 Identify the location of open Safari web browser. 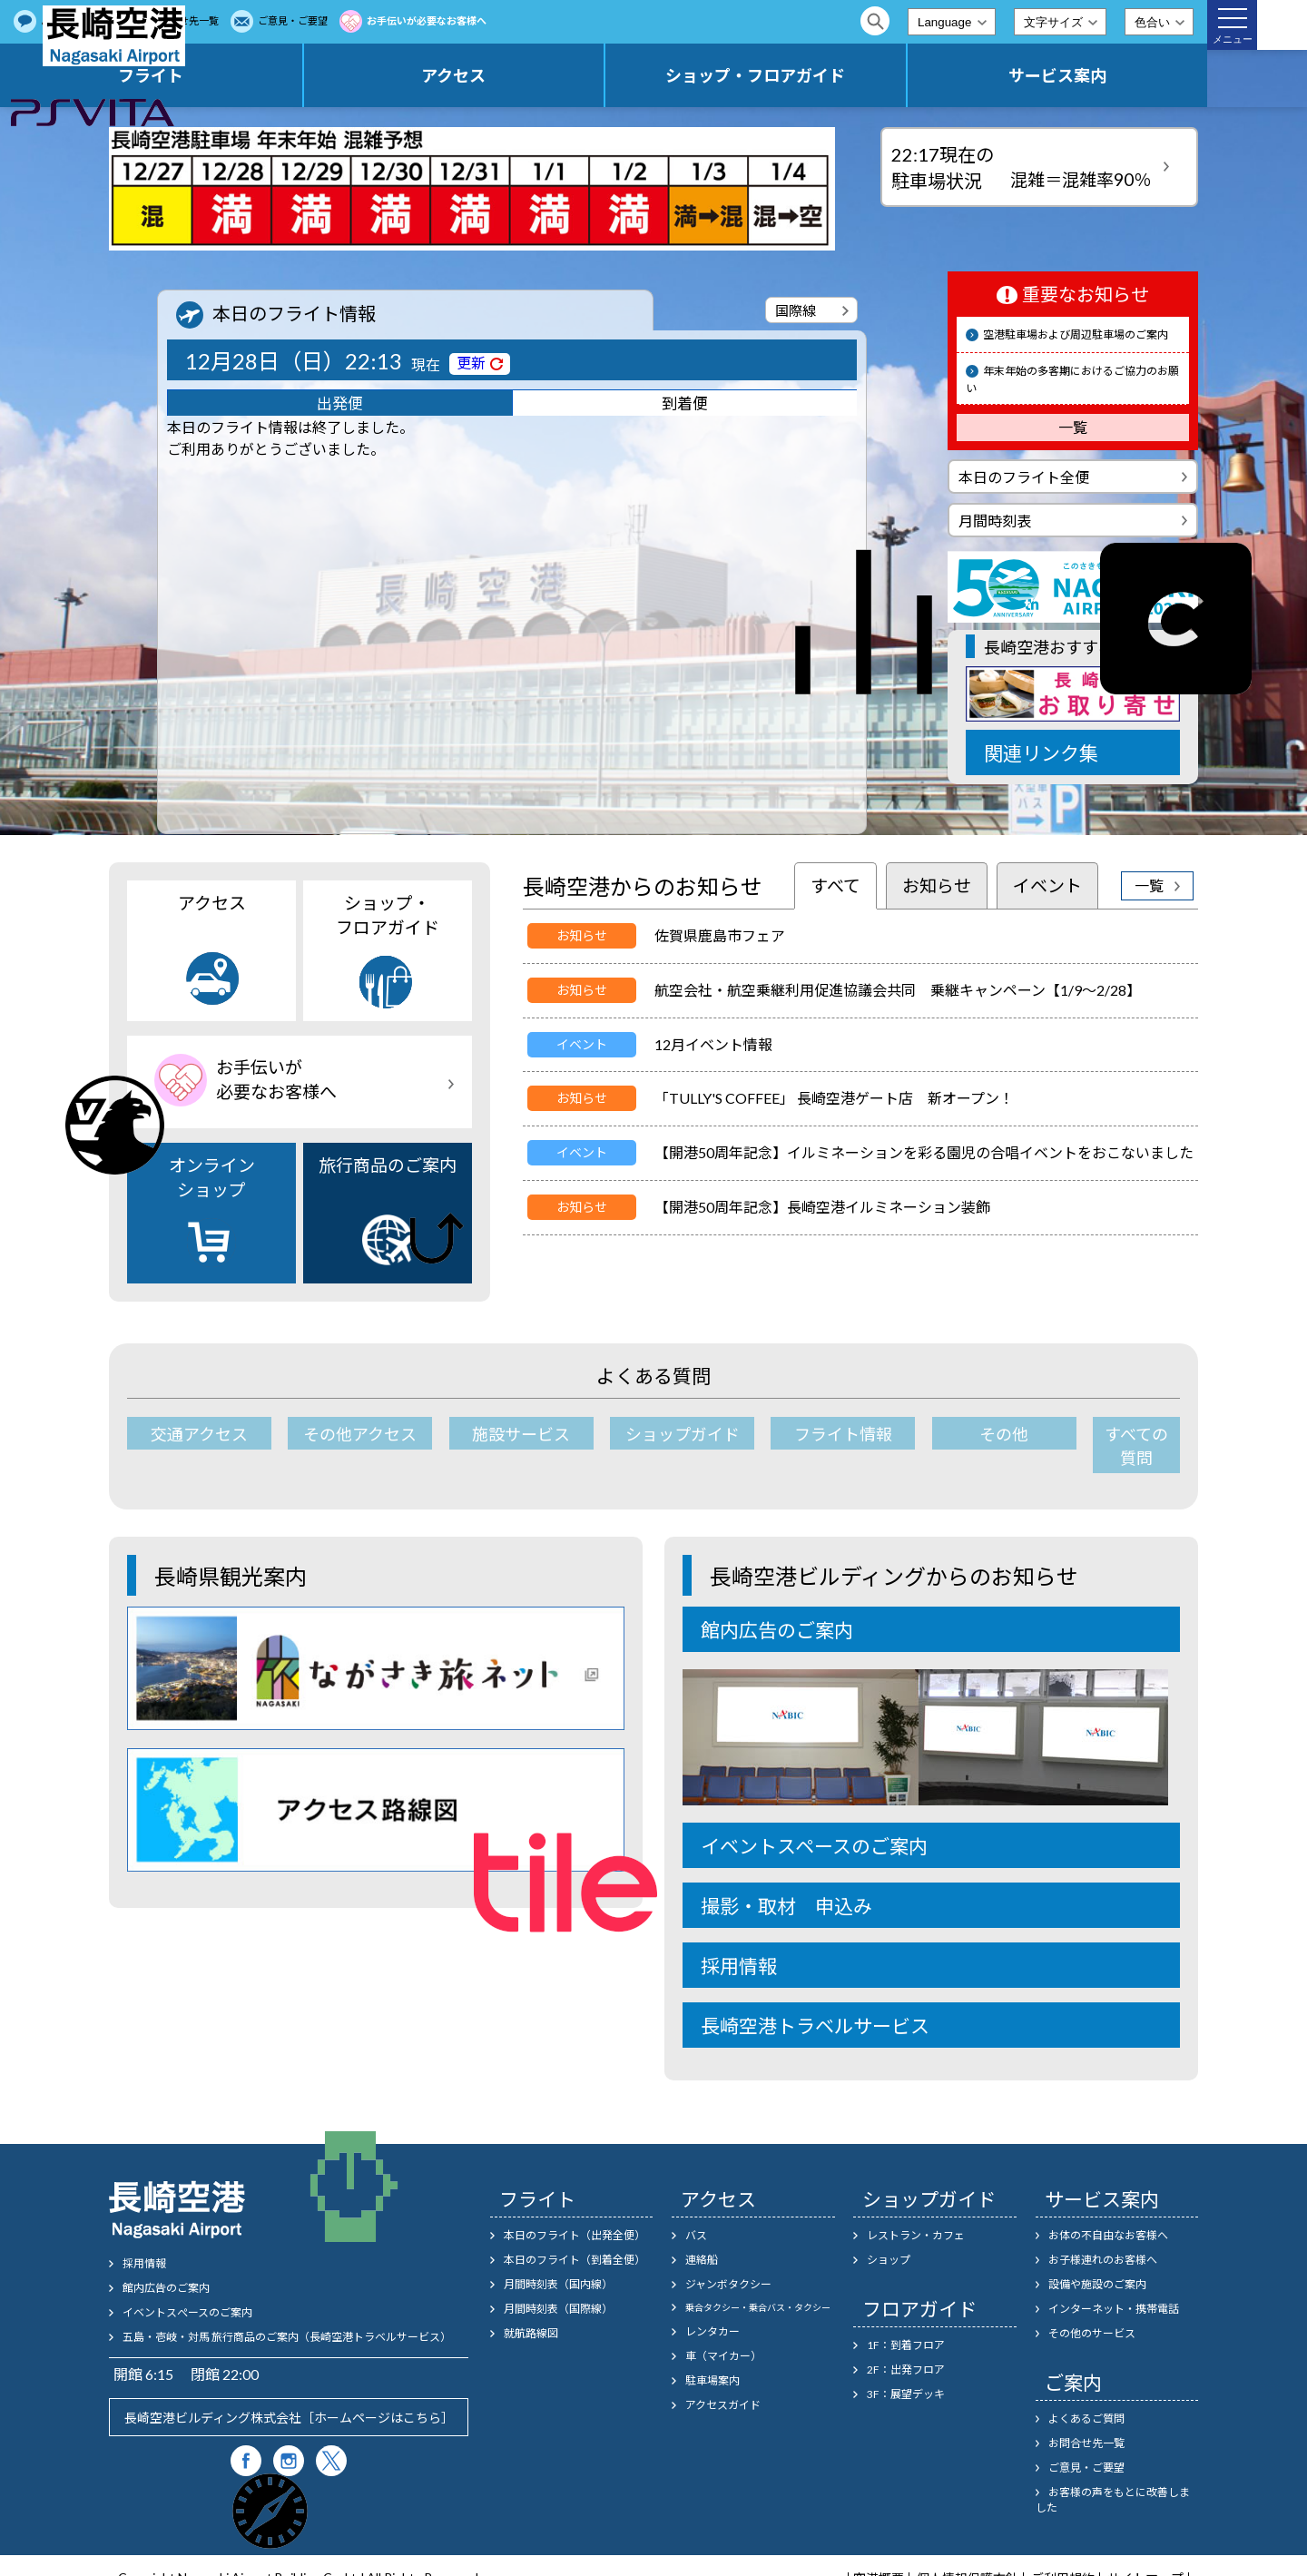
(270, 2511).